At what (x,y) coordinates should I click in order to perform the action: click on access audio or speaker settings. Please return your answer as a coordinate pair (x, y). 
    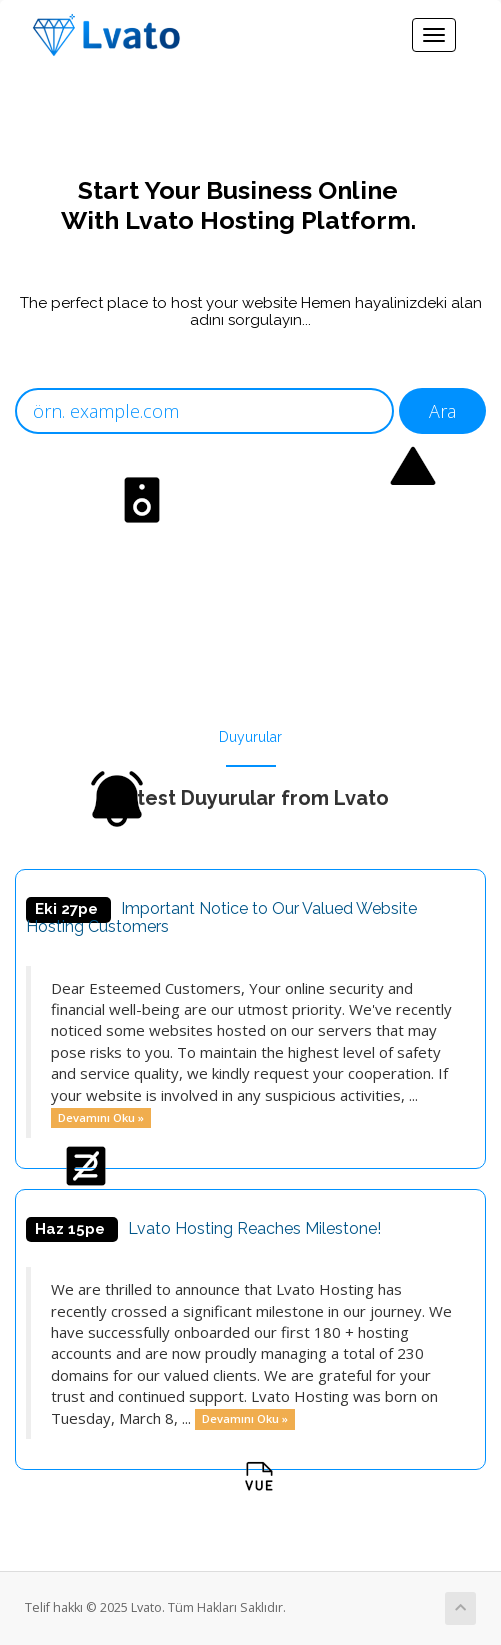
    Looking at the image, I should click on (142, 500).